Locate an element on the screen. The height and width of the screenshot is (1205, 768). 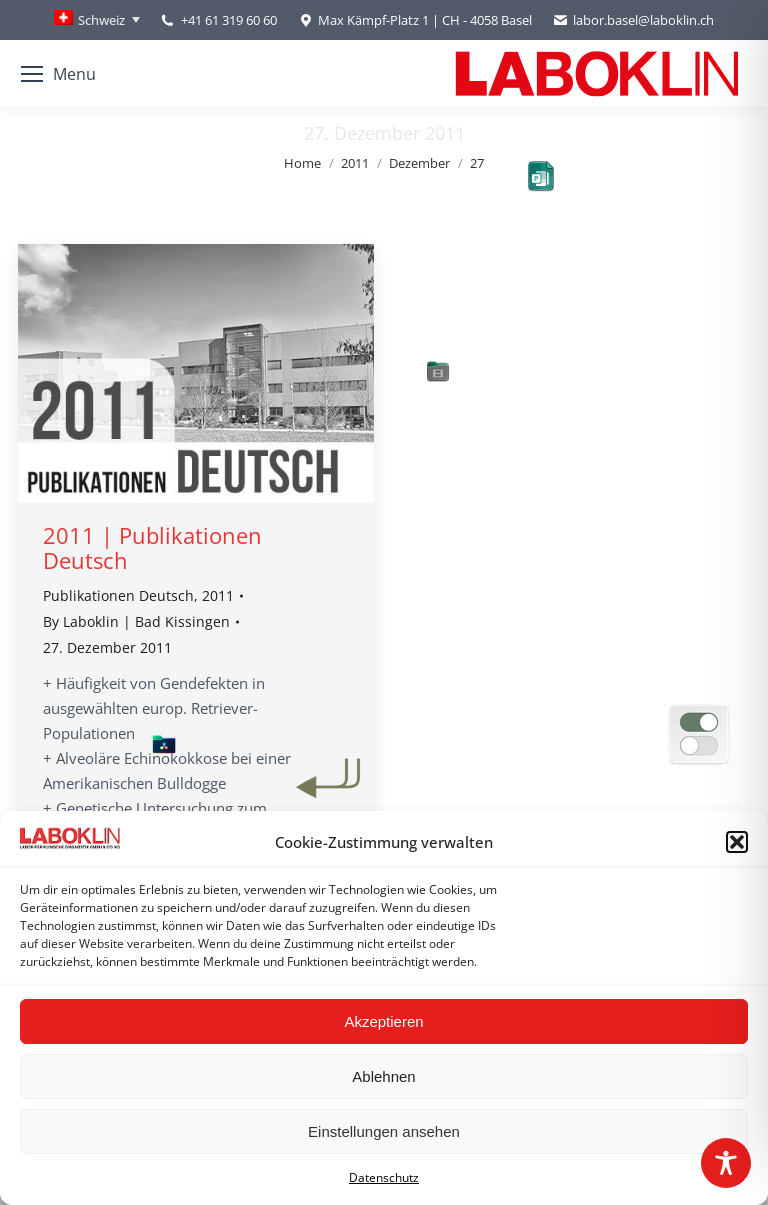
a microsoft publisher document file is located at coordinates (541, 176).